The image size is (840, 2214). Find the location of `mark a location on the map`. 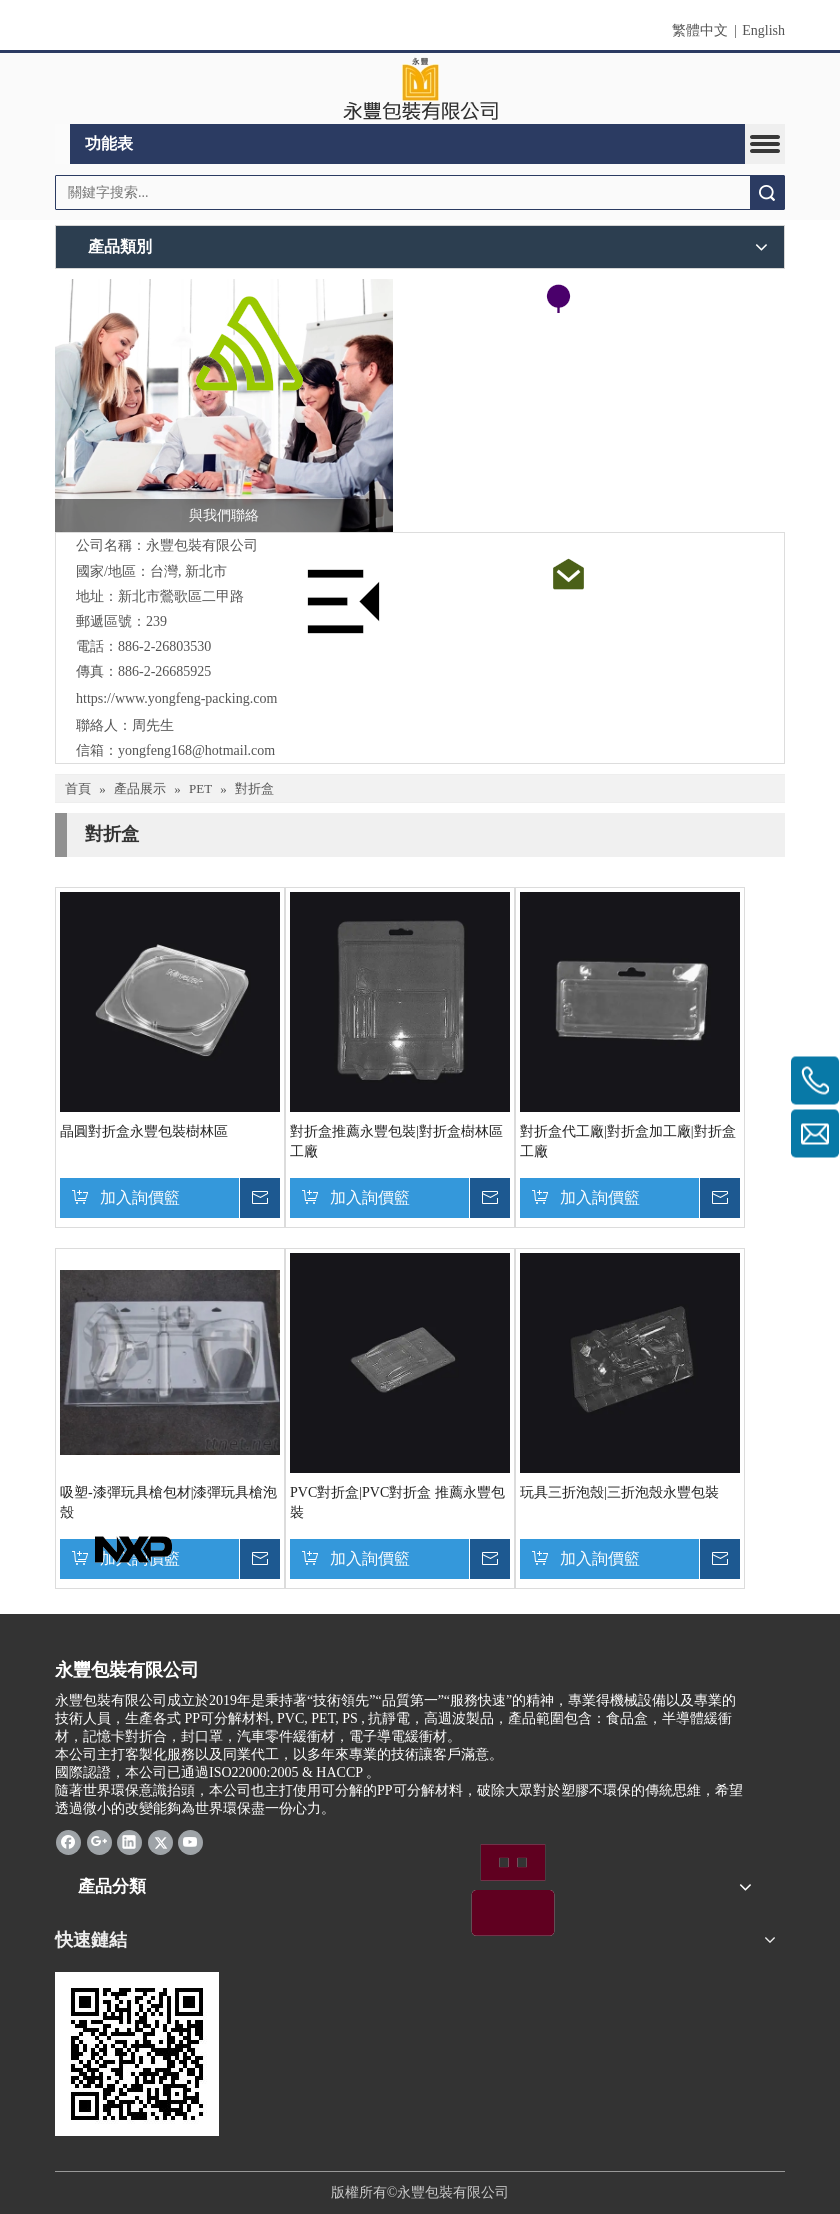

mark a location on the map is located at coordinates (558, 297).